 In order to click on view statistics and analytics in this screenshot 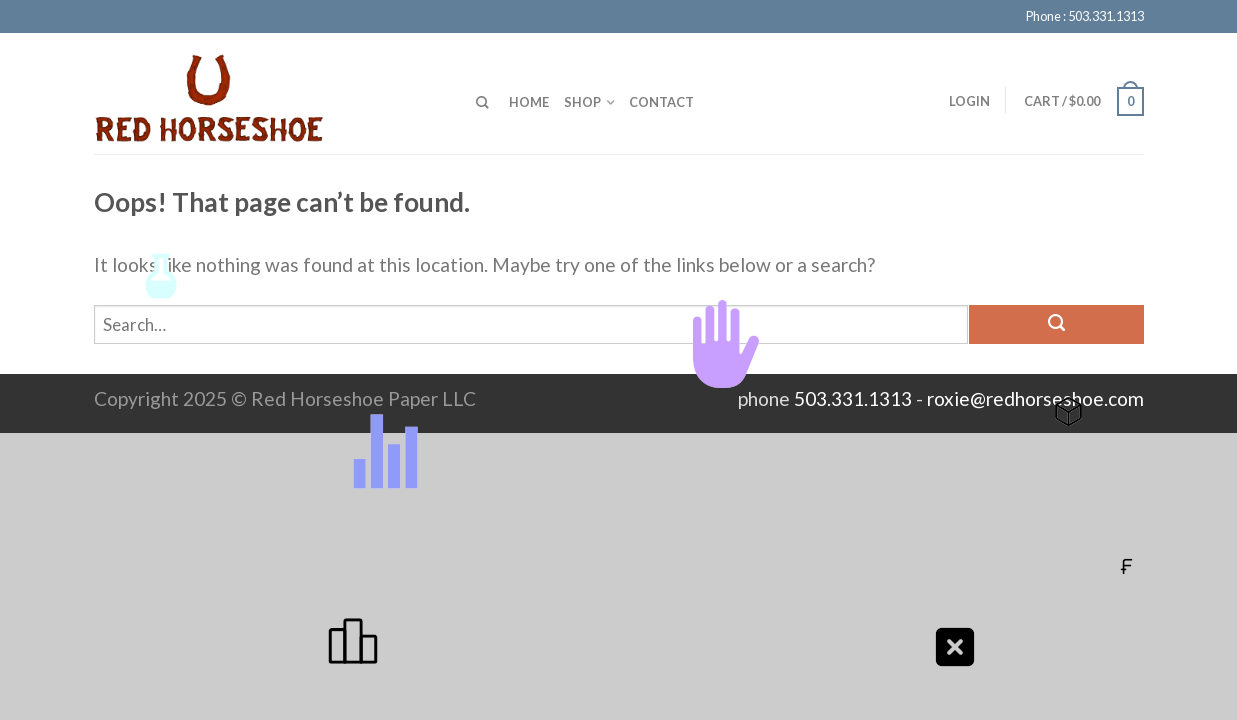, I will do `click(385, 451)`.